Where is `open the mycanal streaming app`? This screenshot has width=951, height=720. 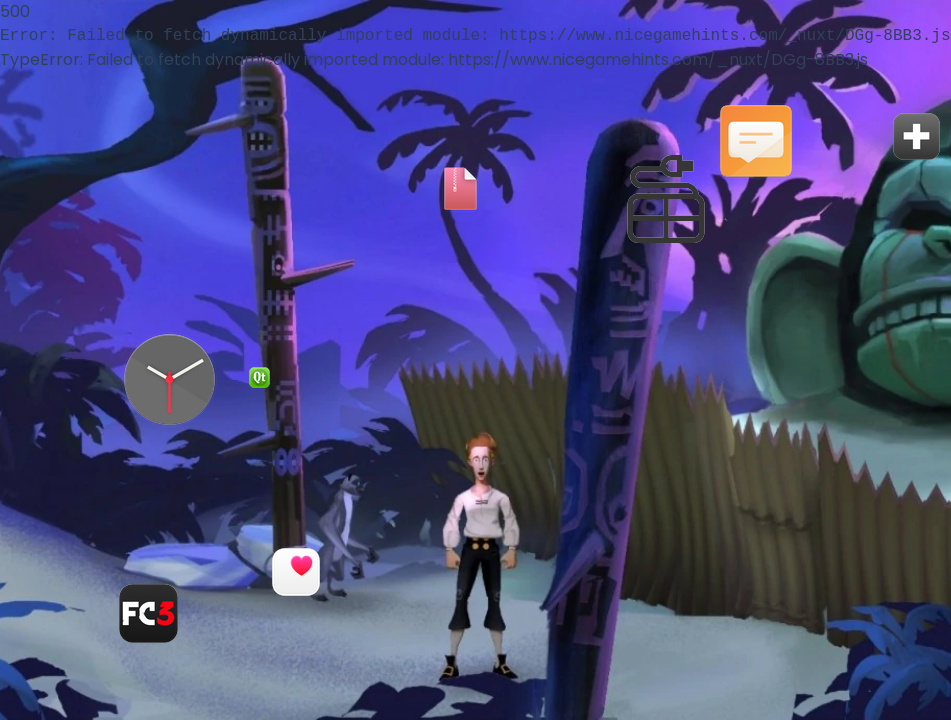
open the mycanal streaming app is located at coordinates (916, 136).